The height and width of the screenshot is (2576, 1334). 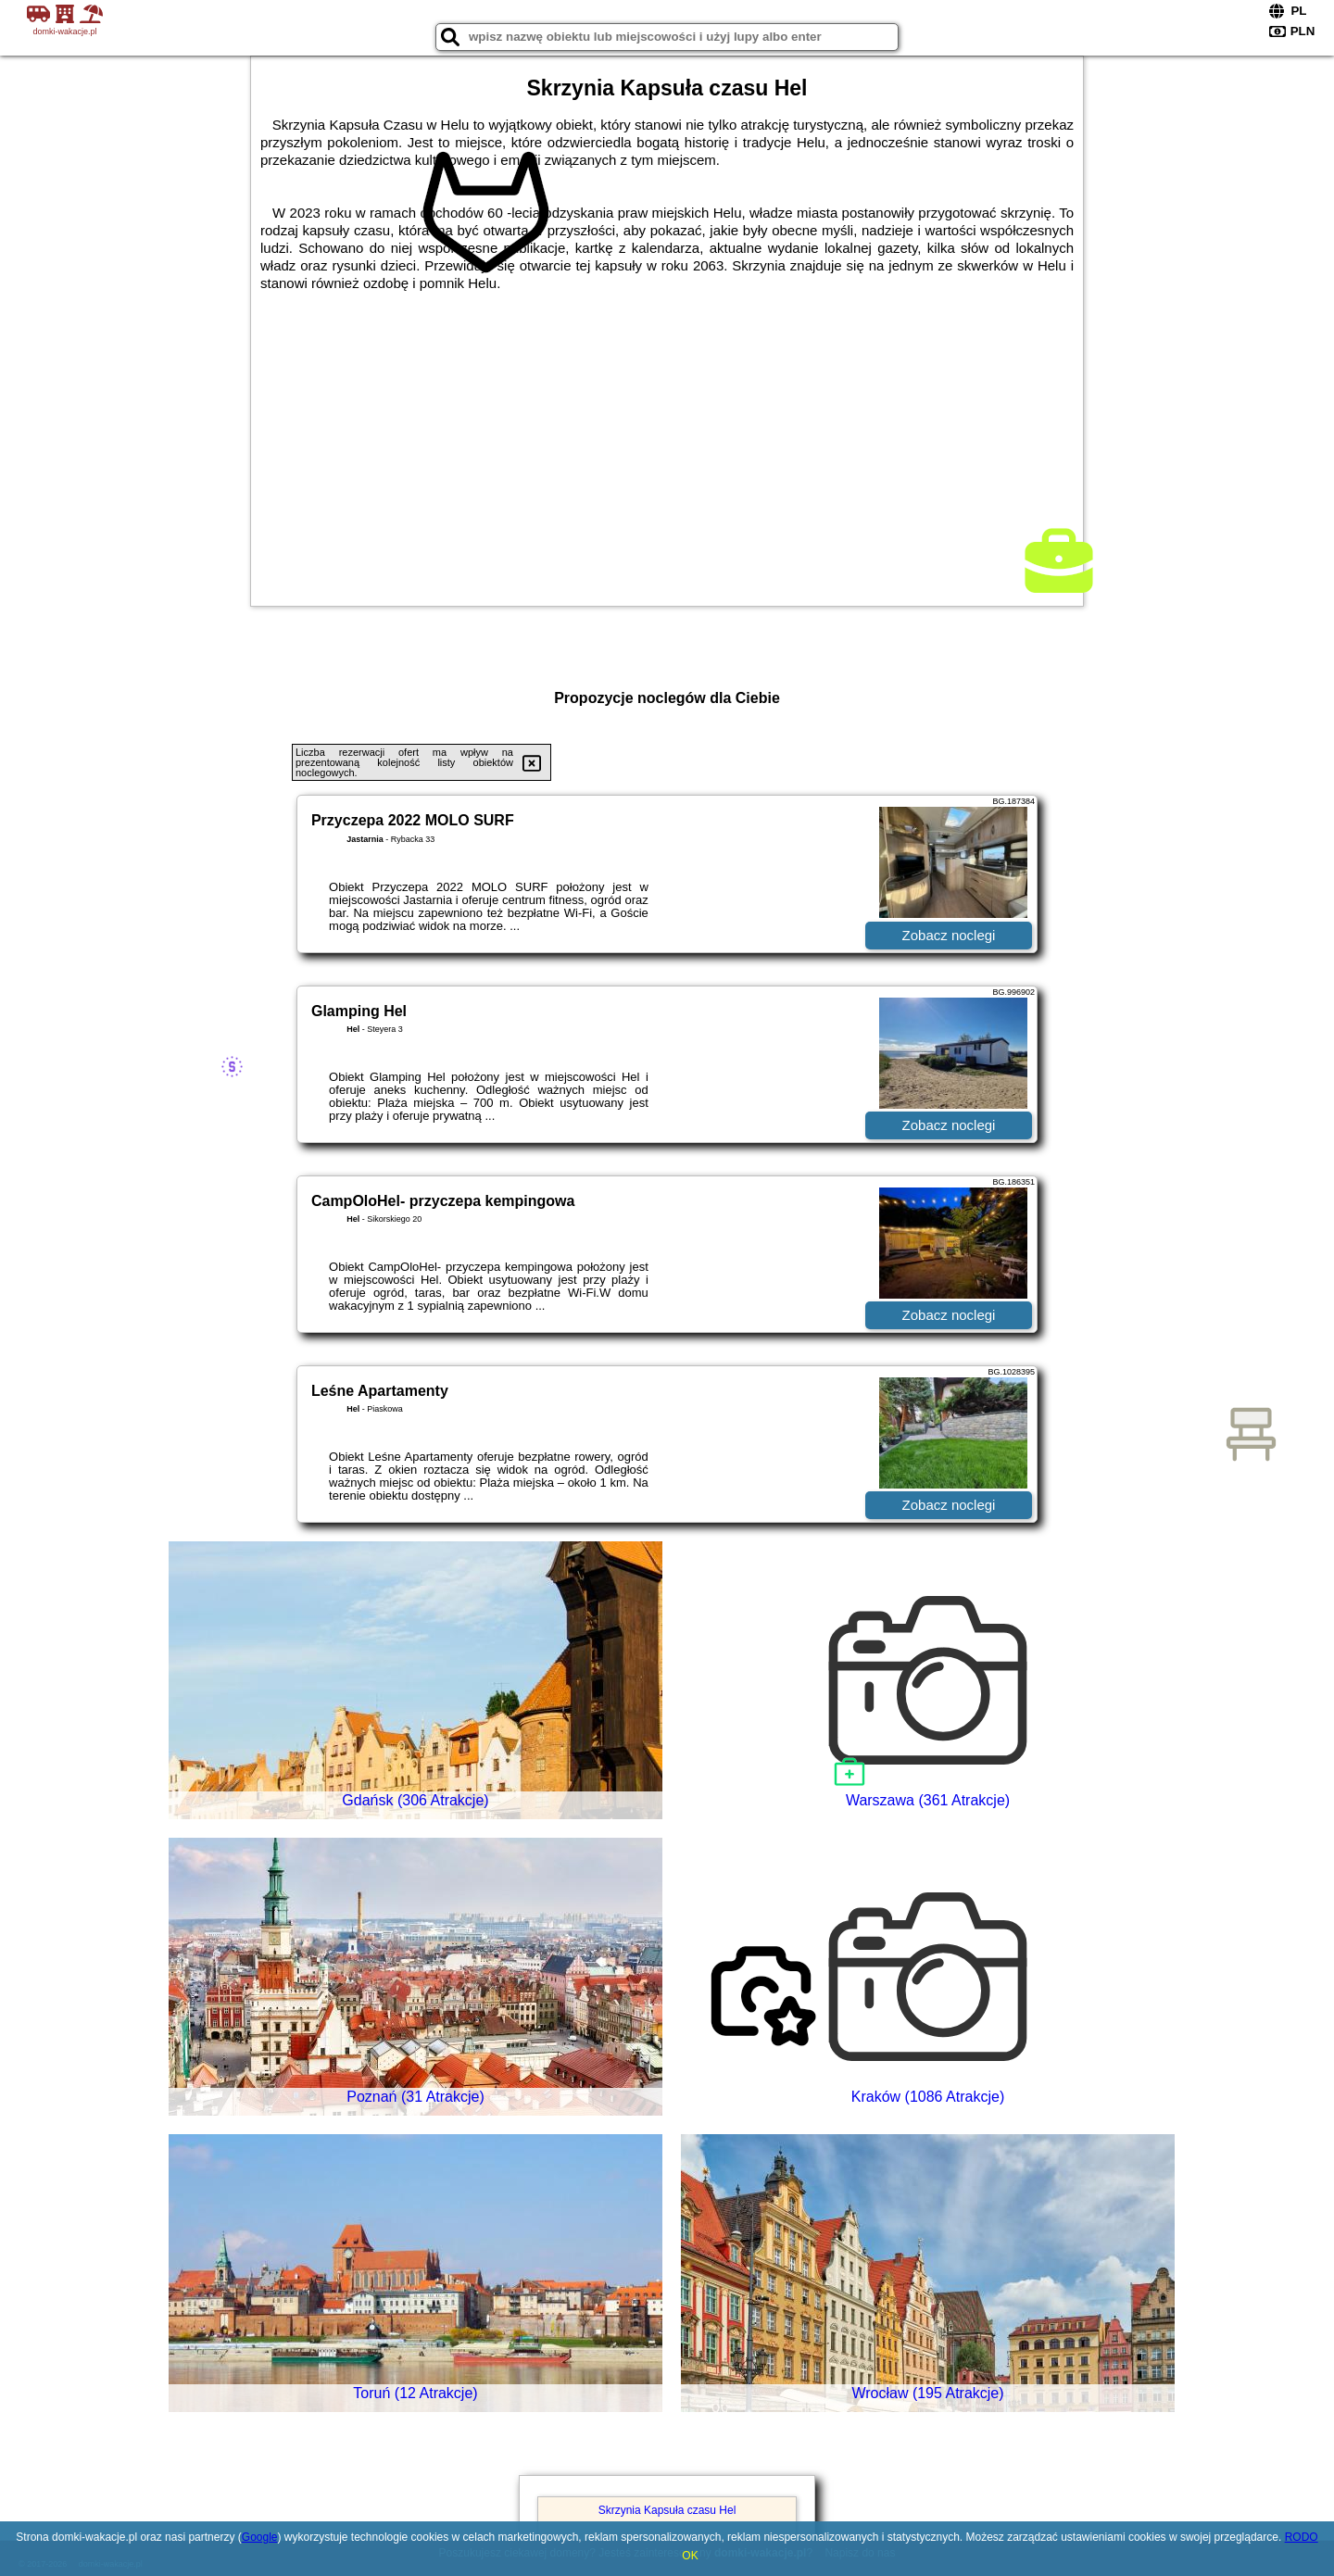 What do you see at coordinates (1059, 562) in the screenshot?
I see `access work or business documents` at bounding box center [1059, 562].